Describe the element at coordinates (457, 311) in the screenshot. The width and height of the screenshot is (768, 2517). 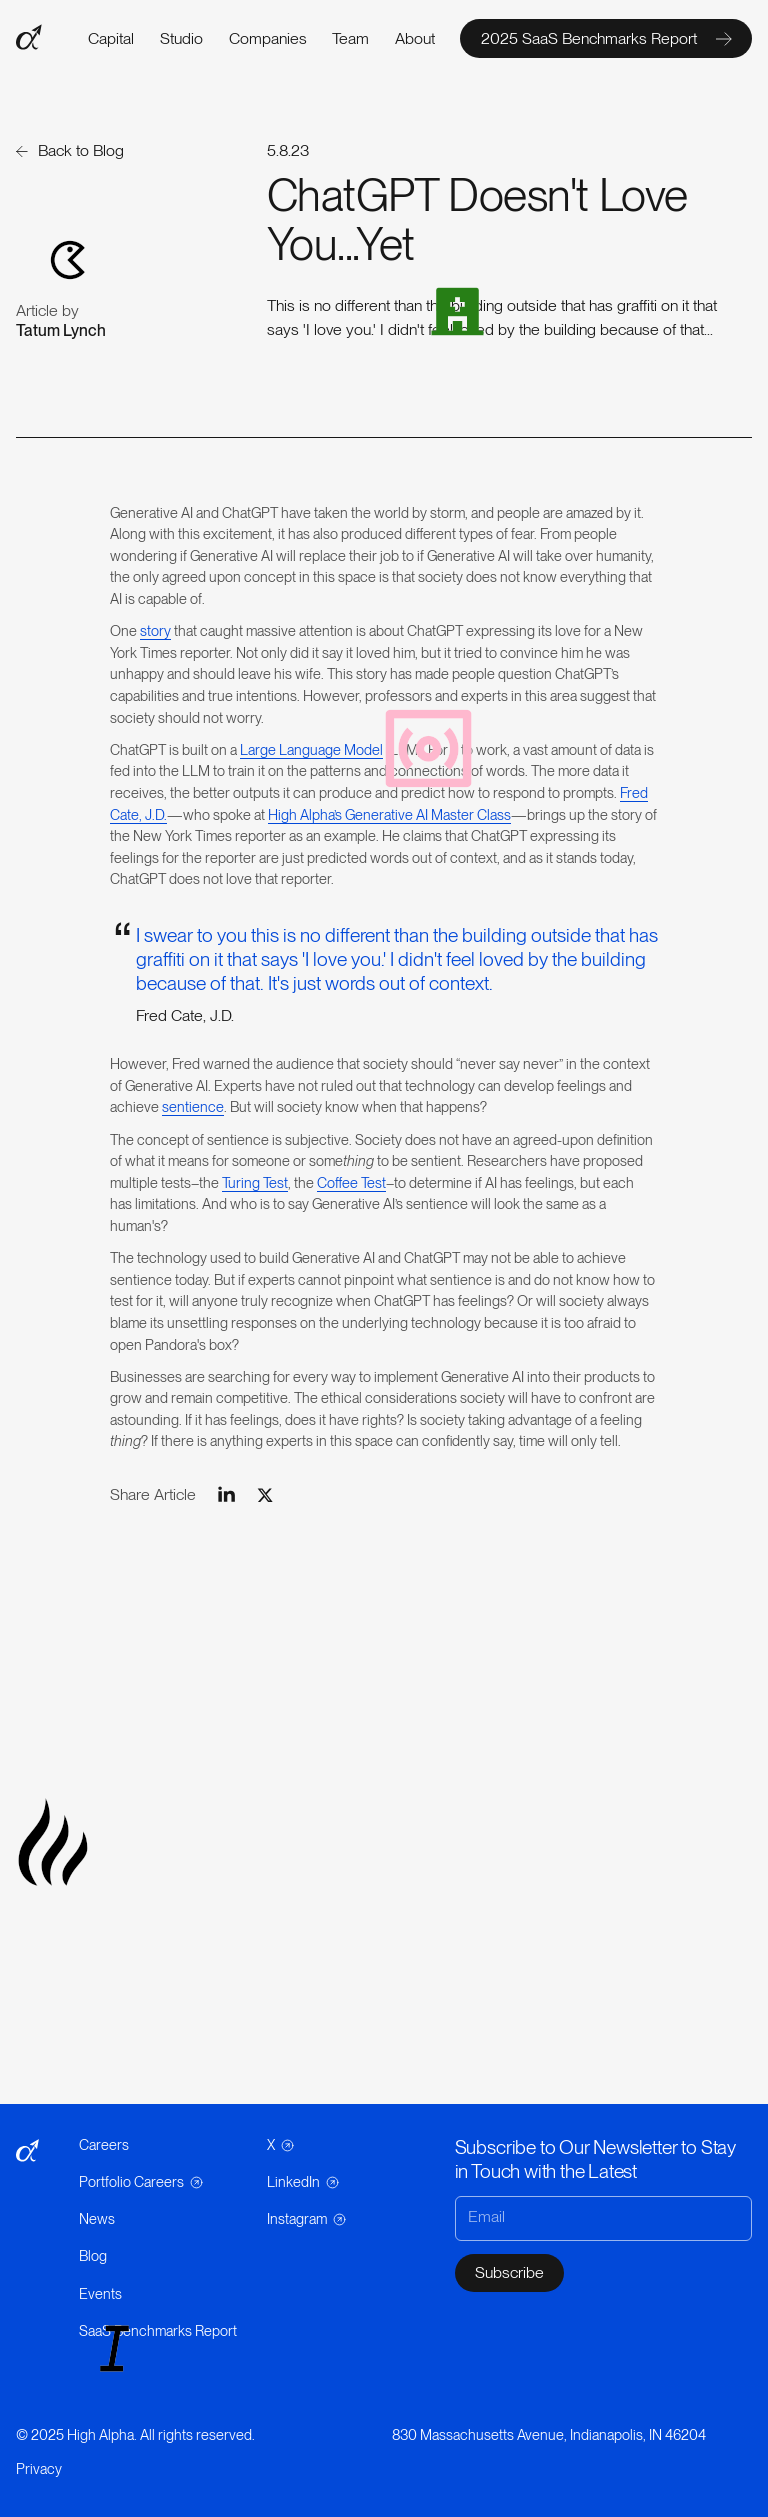
I see `find nearby hospitals` at that location.